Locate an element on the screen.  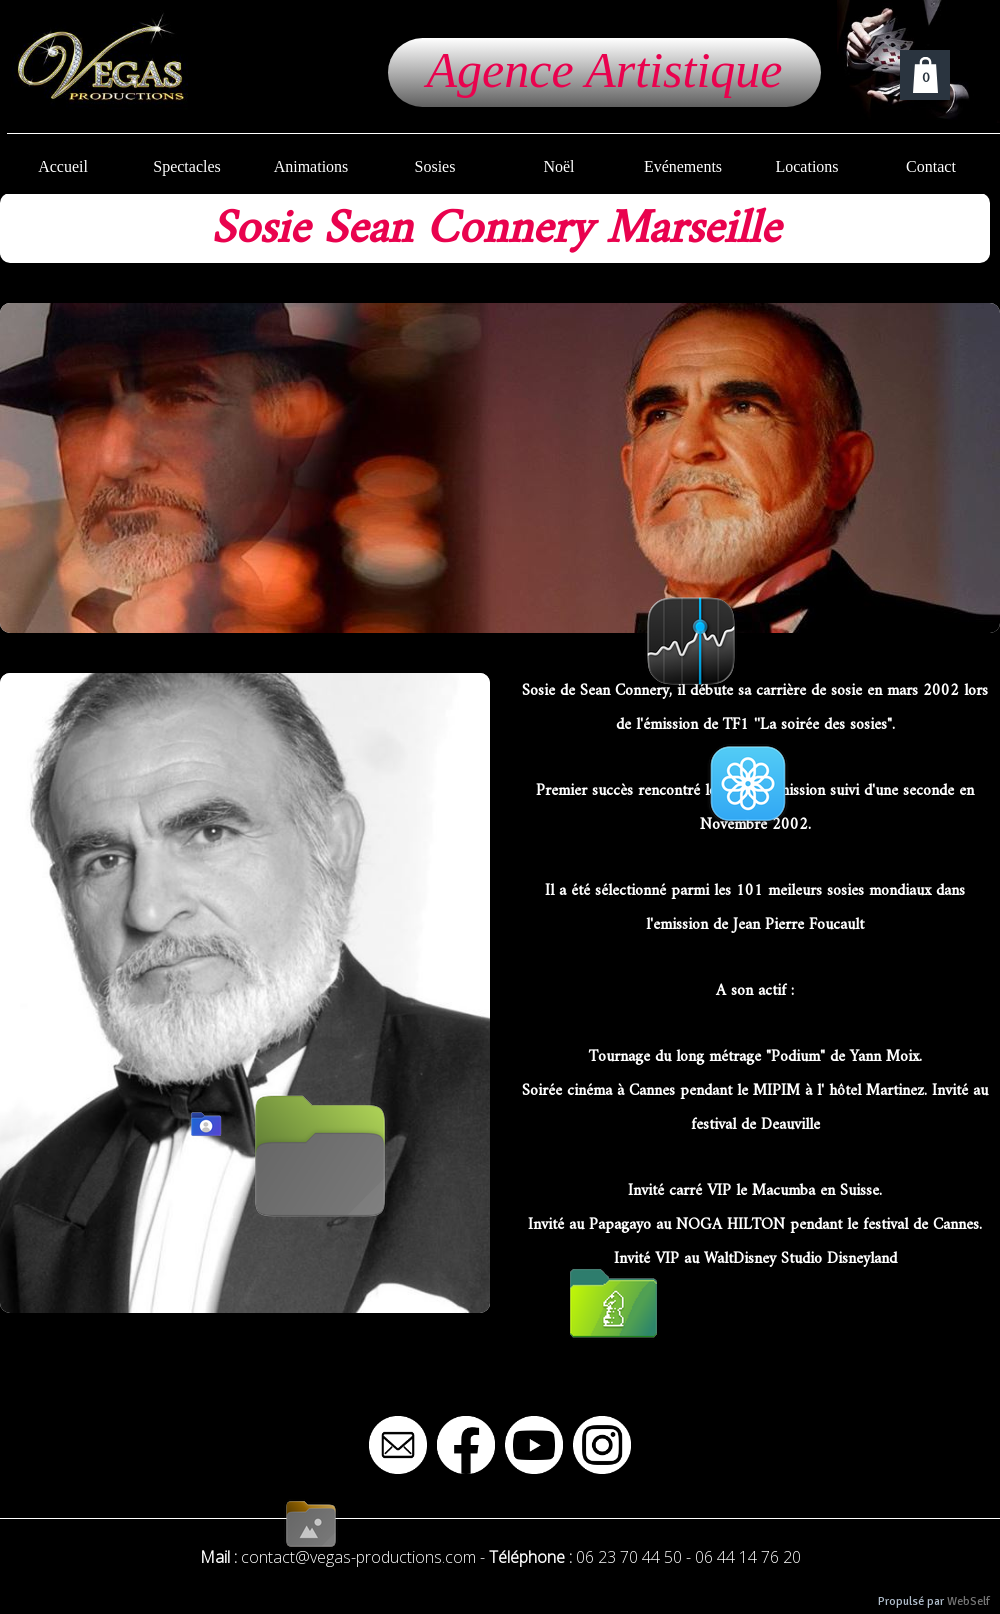
open the stocks app is located at coordinates (691, 641).